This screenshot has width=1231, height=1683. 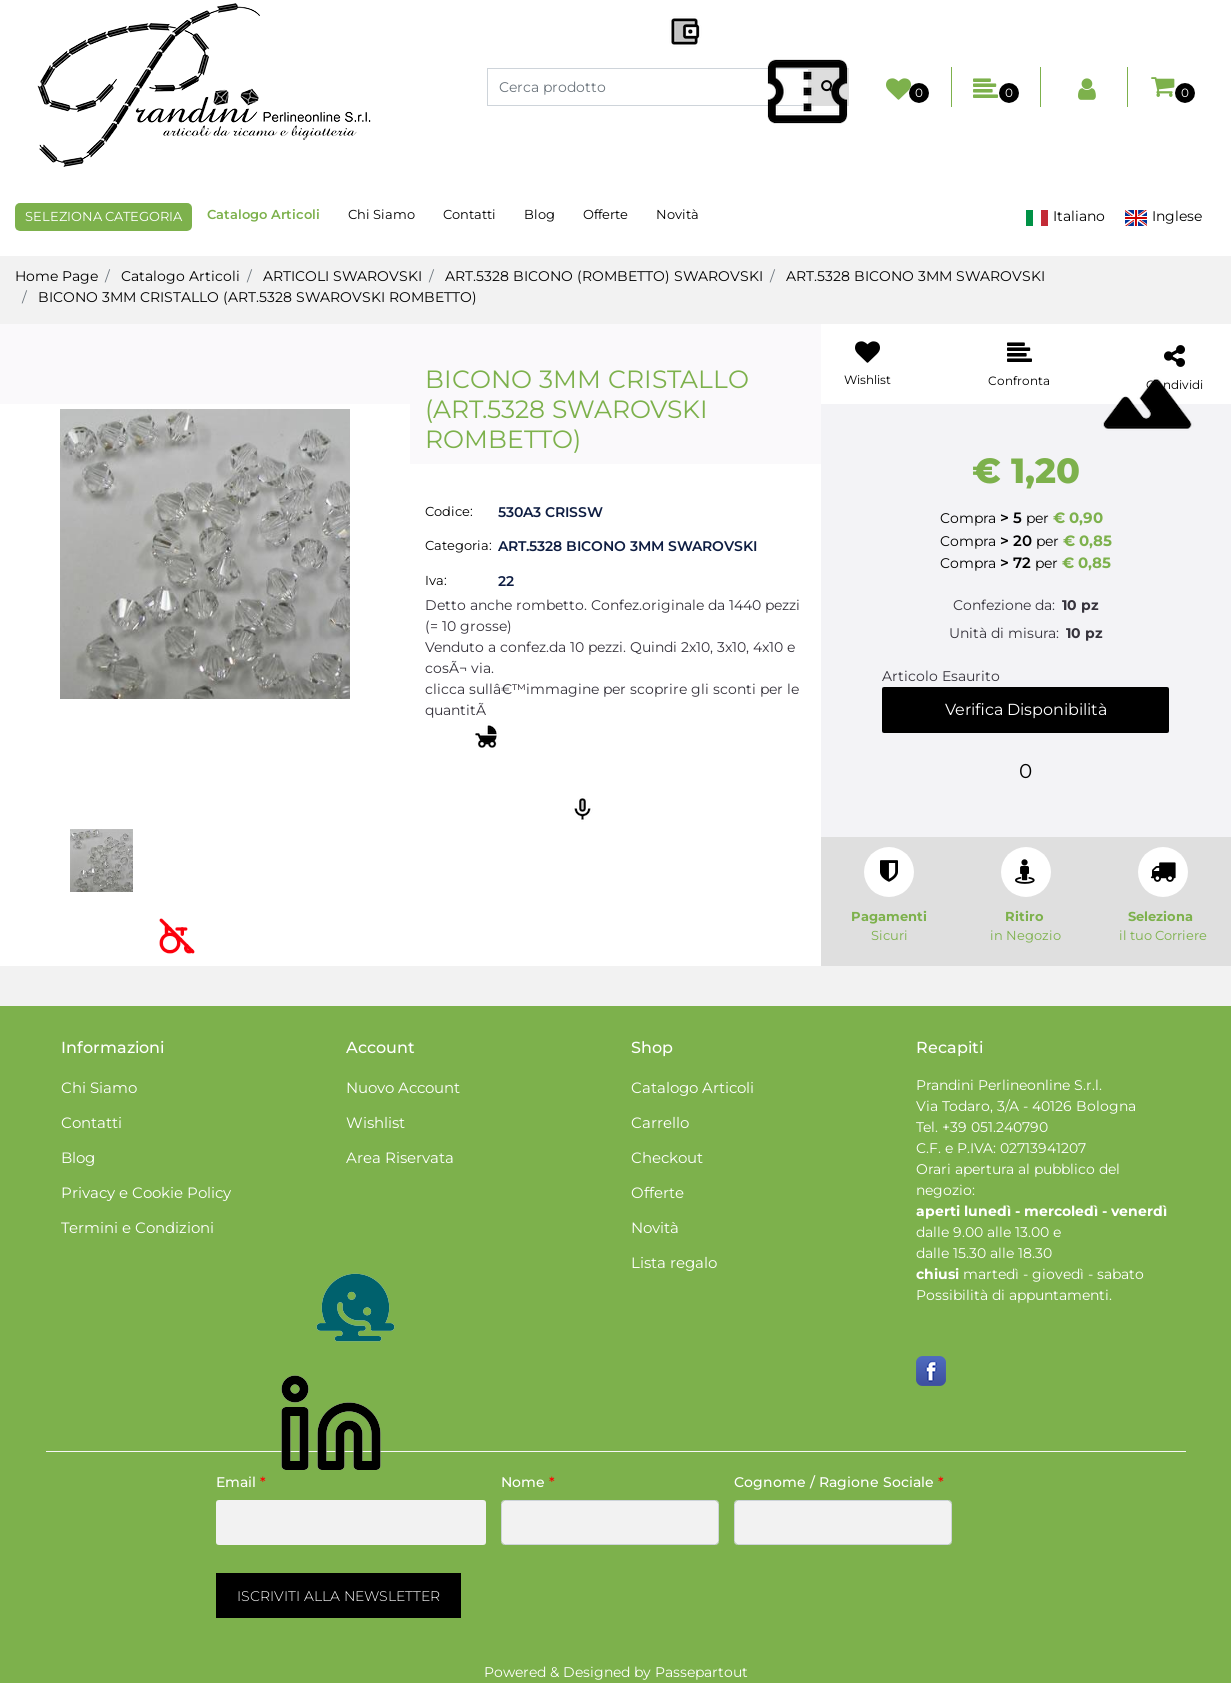 What do you see at coordinates (486, 736) in the screenshot?
I see `indicates child-friendly or family-friendly location` at bounding box center [486, 736].